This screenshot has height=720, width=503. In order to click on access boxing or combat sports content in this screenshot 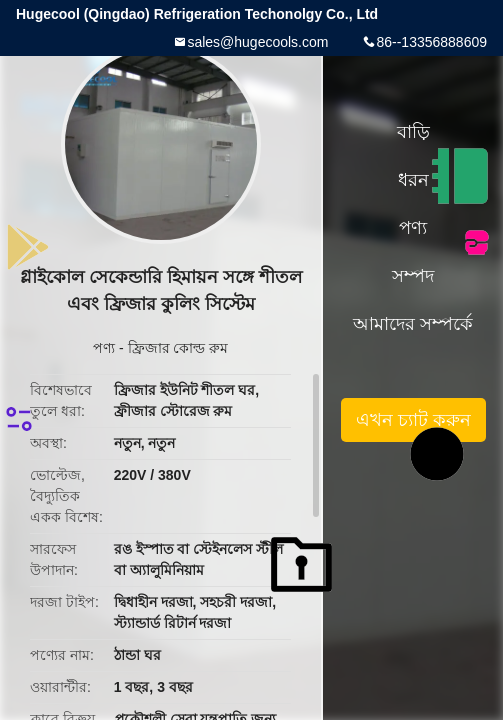, I will do `click(476, 242)`.